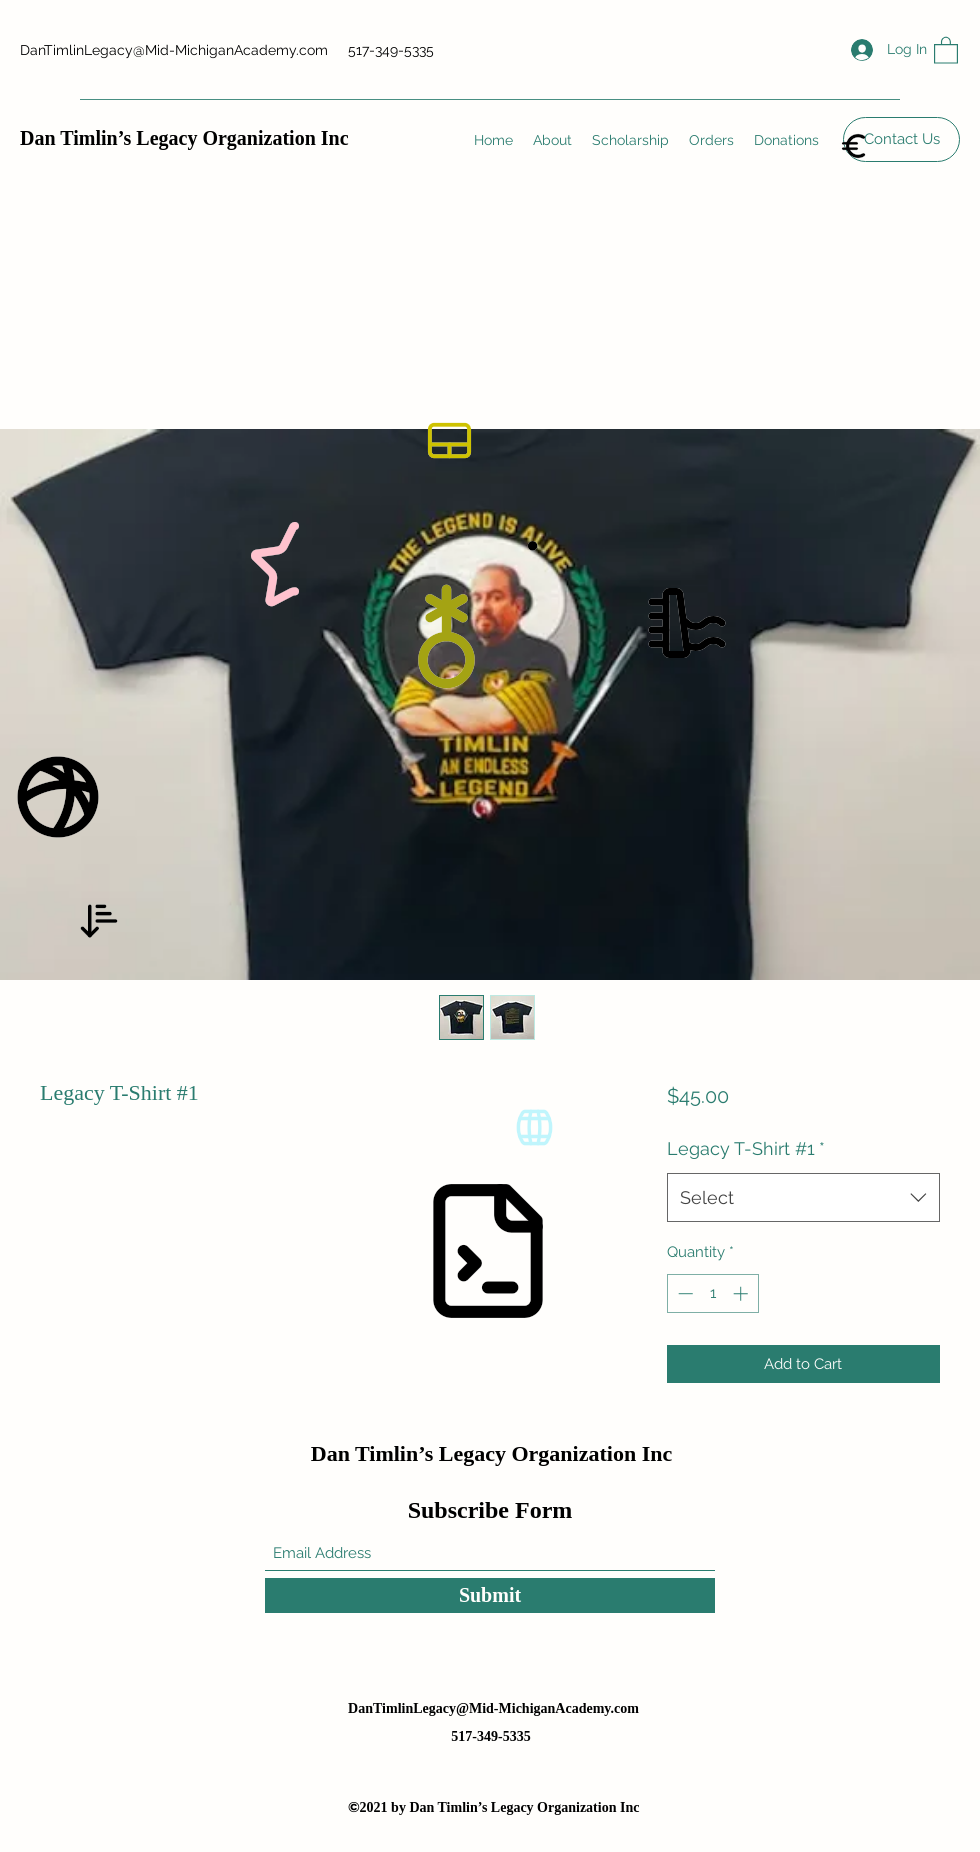  Describe the element at coordinates (449, 440) in the screenshot. I see `access touchpad settings` at that location.